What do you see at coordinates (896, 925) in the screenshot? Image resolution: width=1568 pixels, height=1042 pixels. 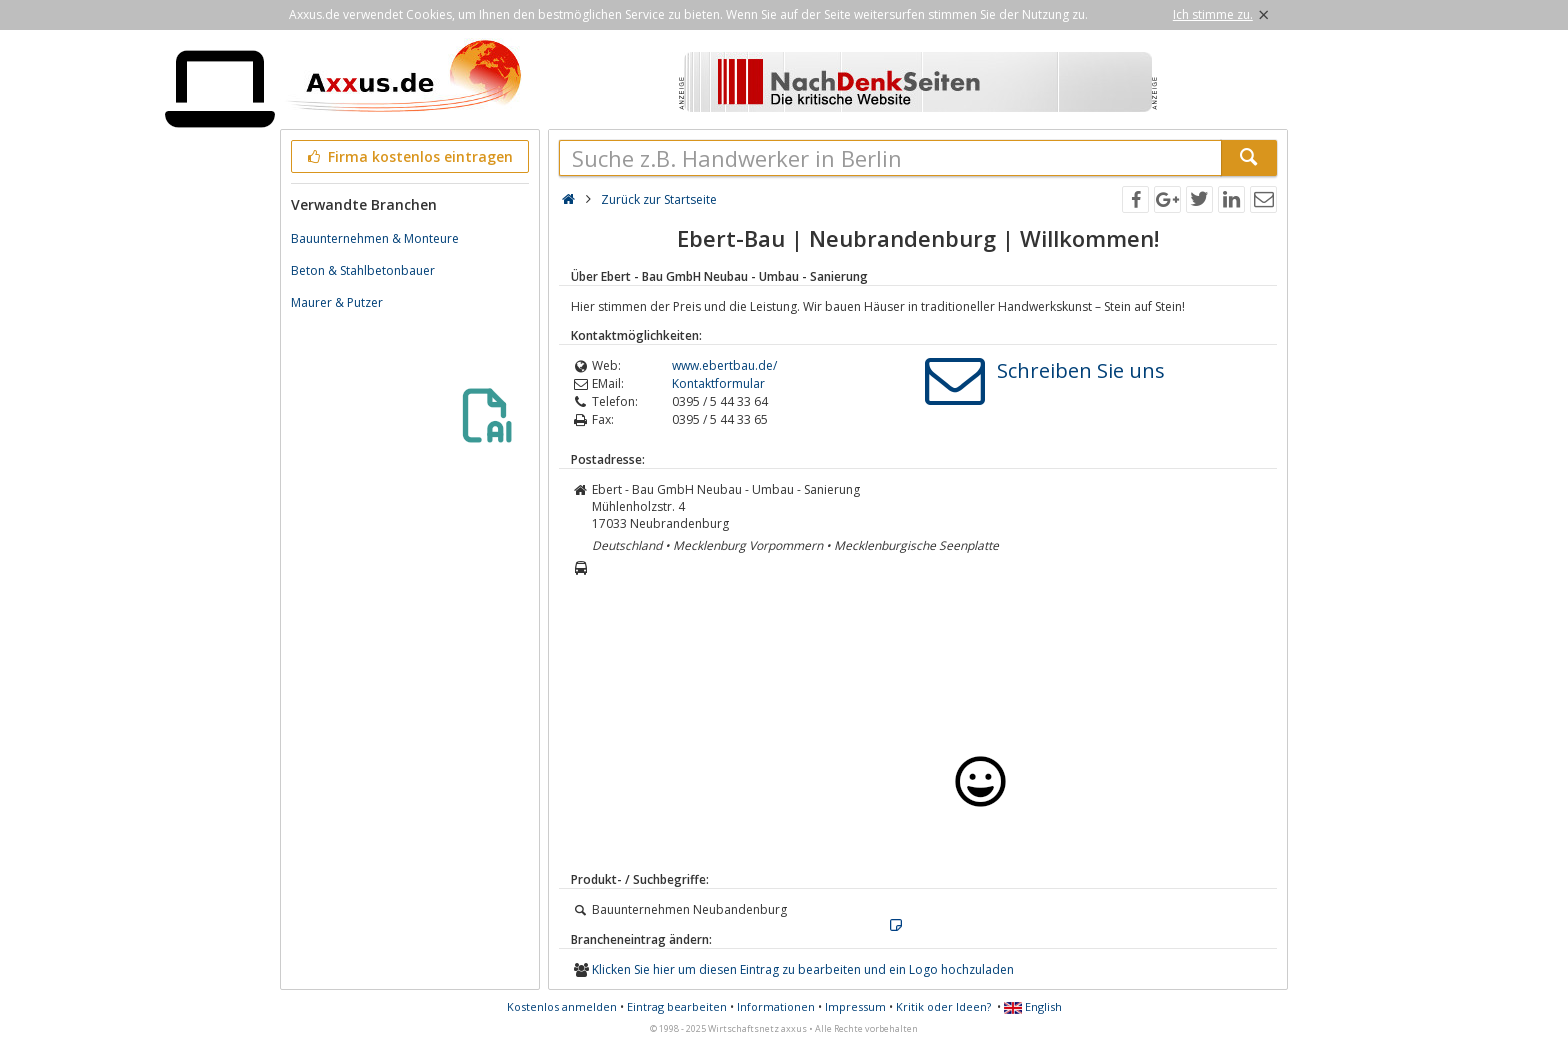 I see `add a sticker to your message` at bounding box center [896, 925].